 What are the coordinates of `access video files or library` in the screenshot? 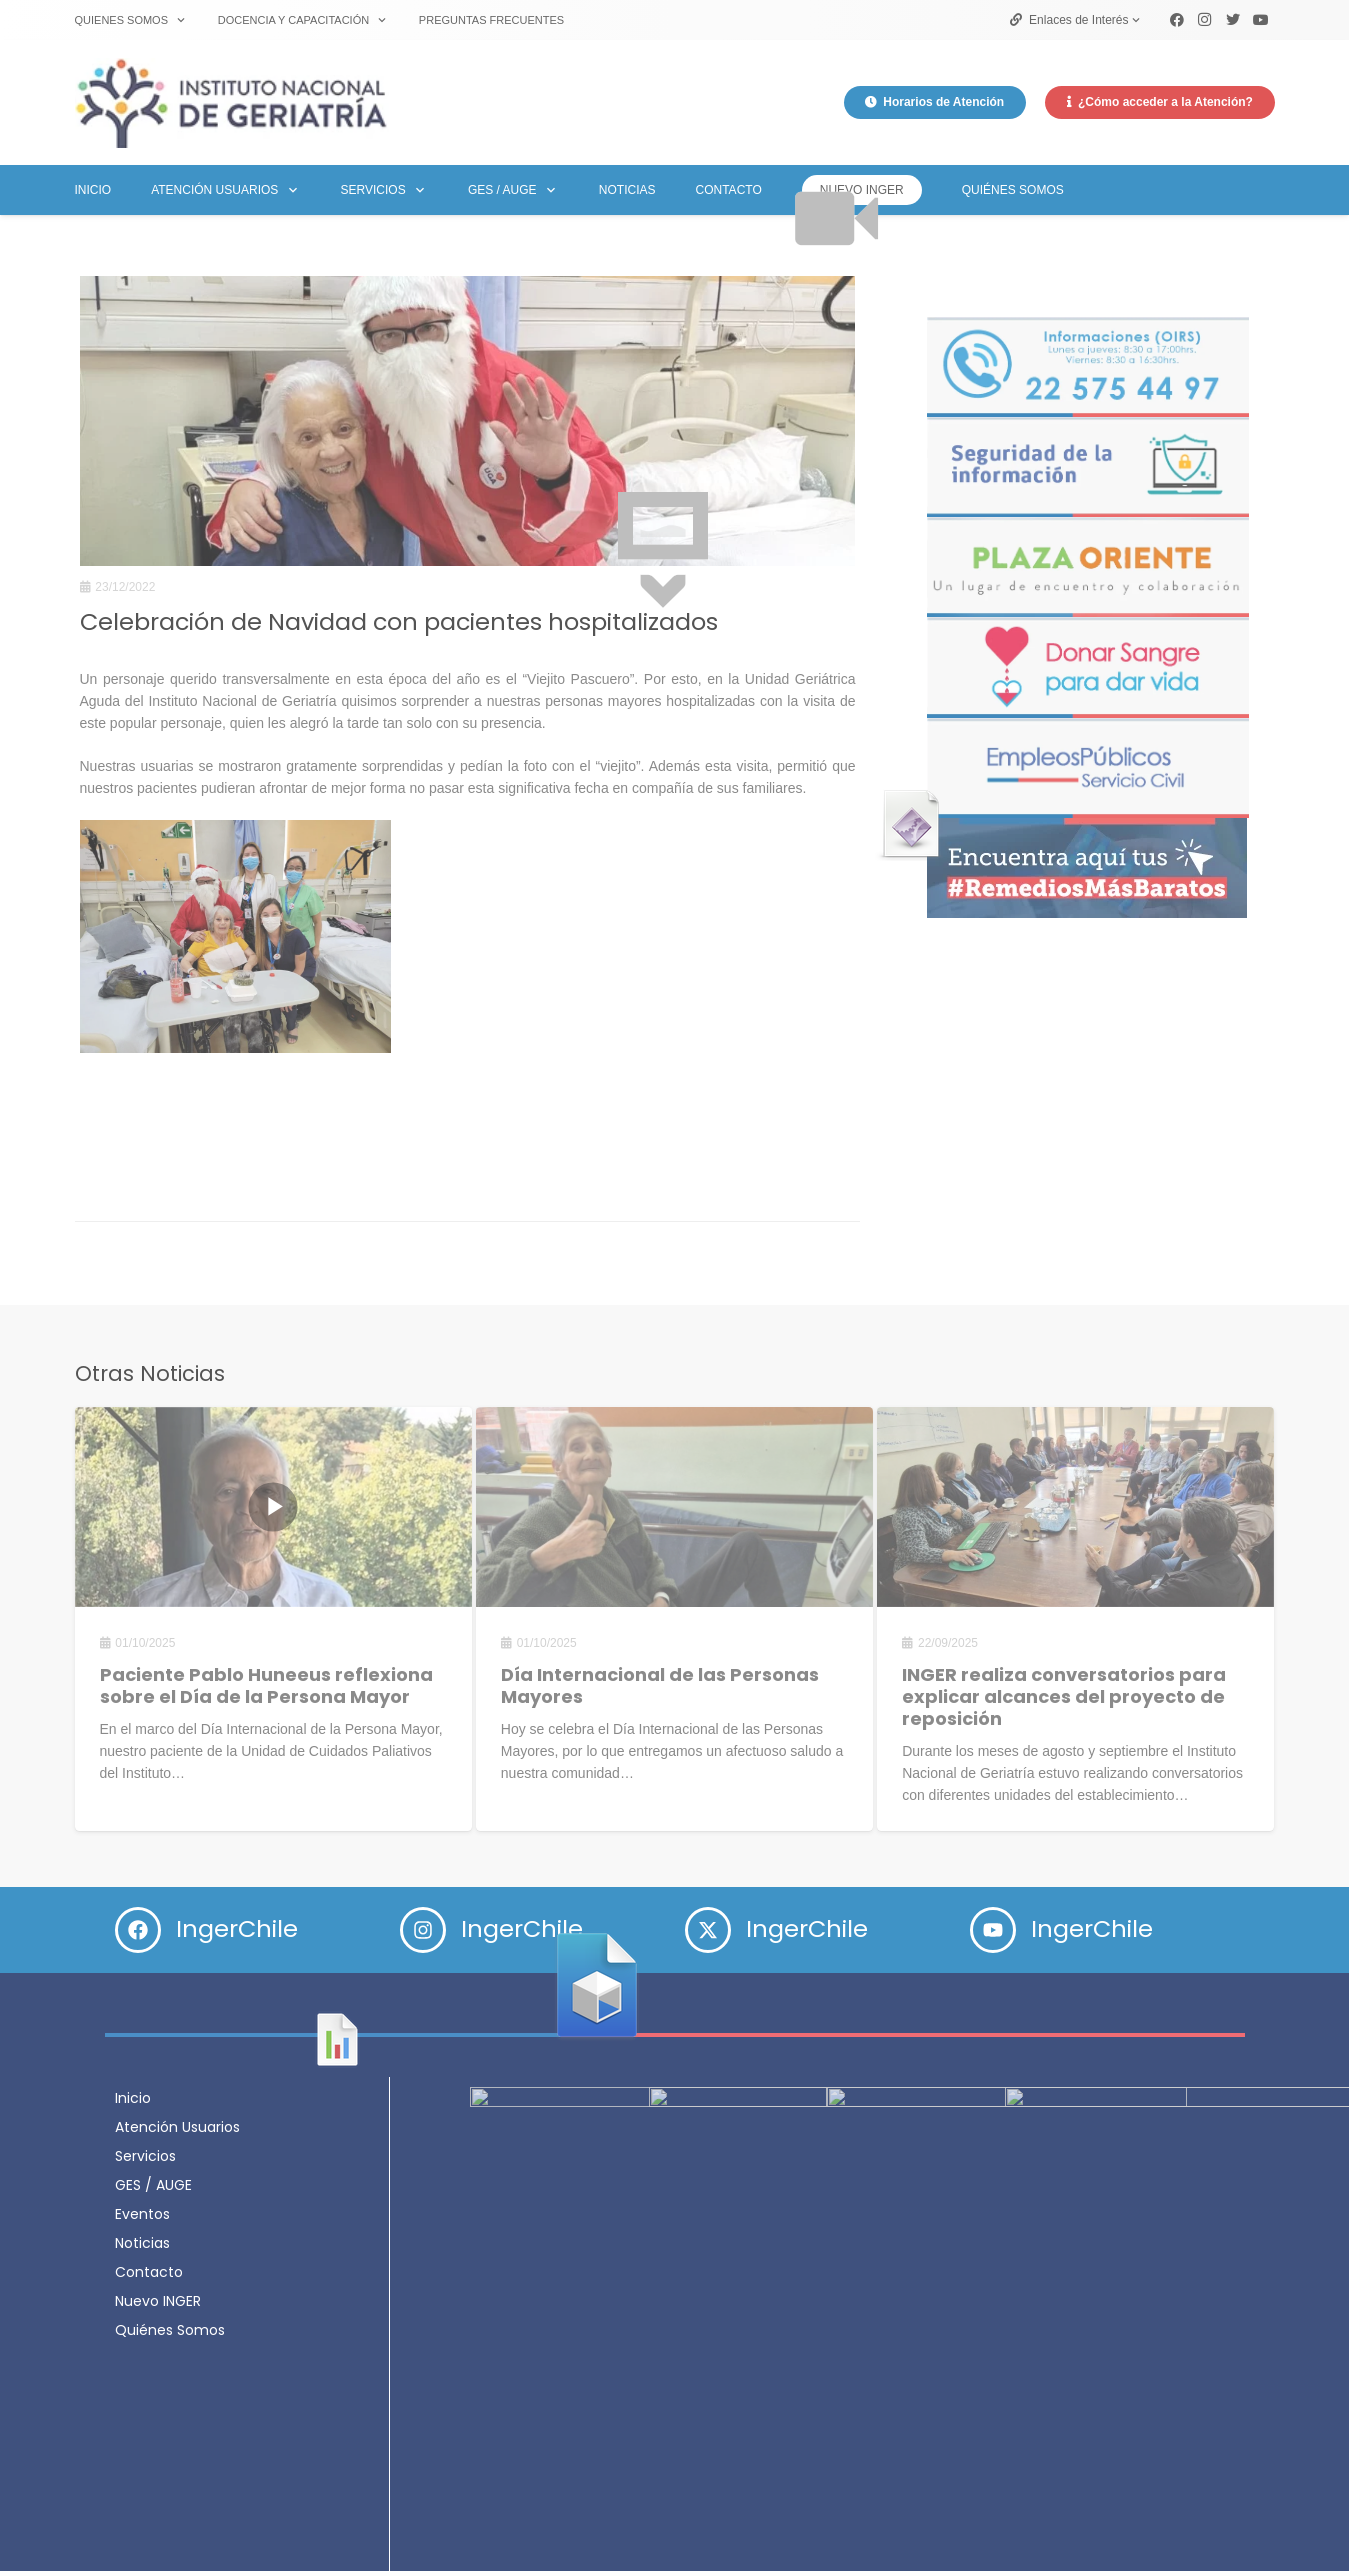 It's located at (836, 215).